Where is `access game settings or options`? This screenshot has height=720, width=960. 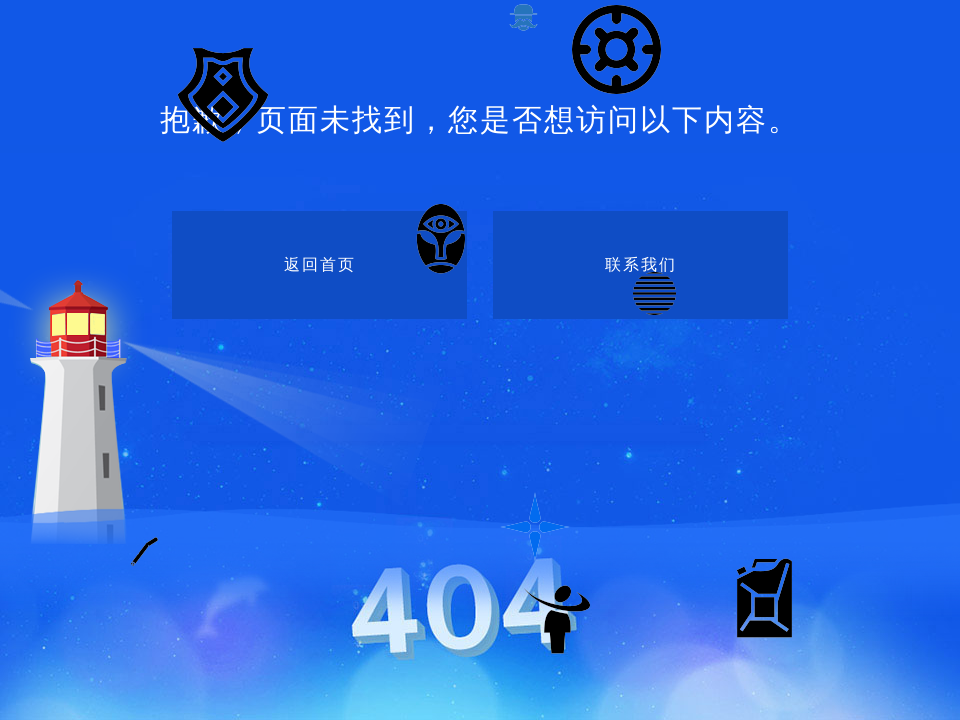 access game settings or options is located at coordinates (616, 49).